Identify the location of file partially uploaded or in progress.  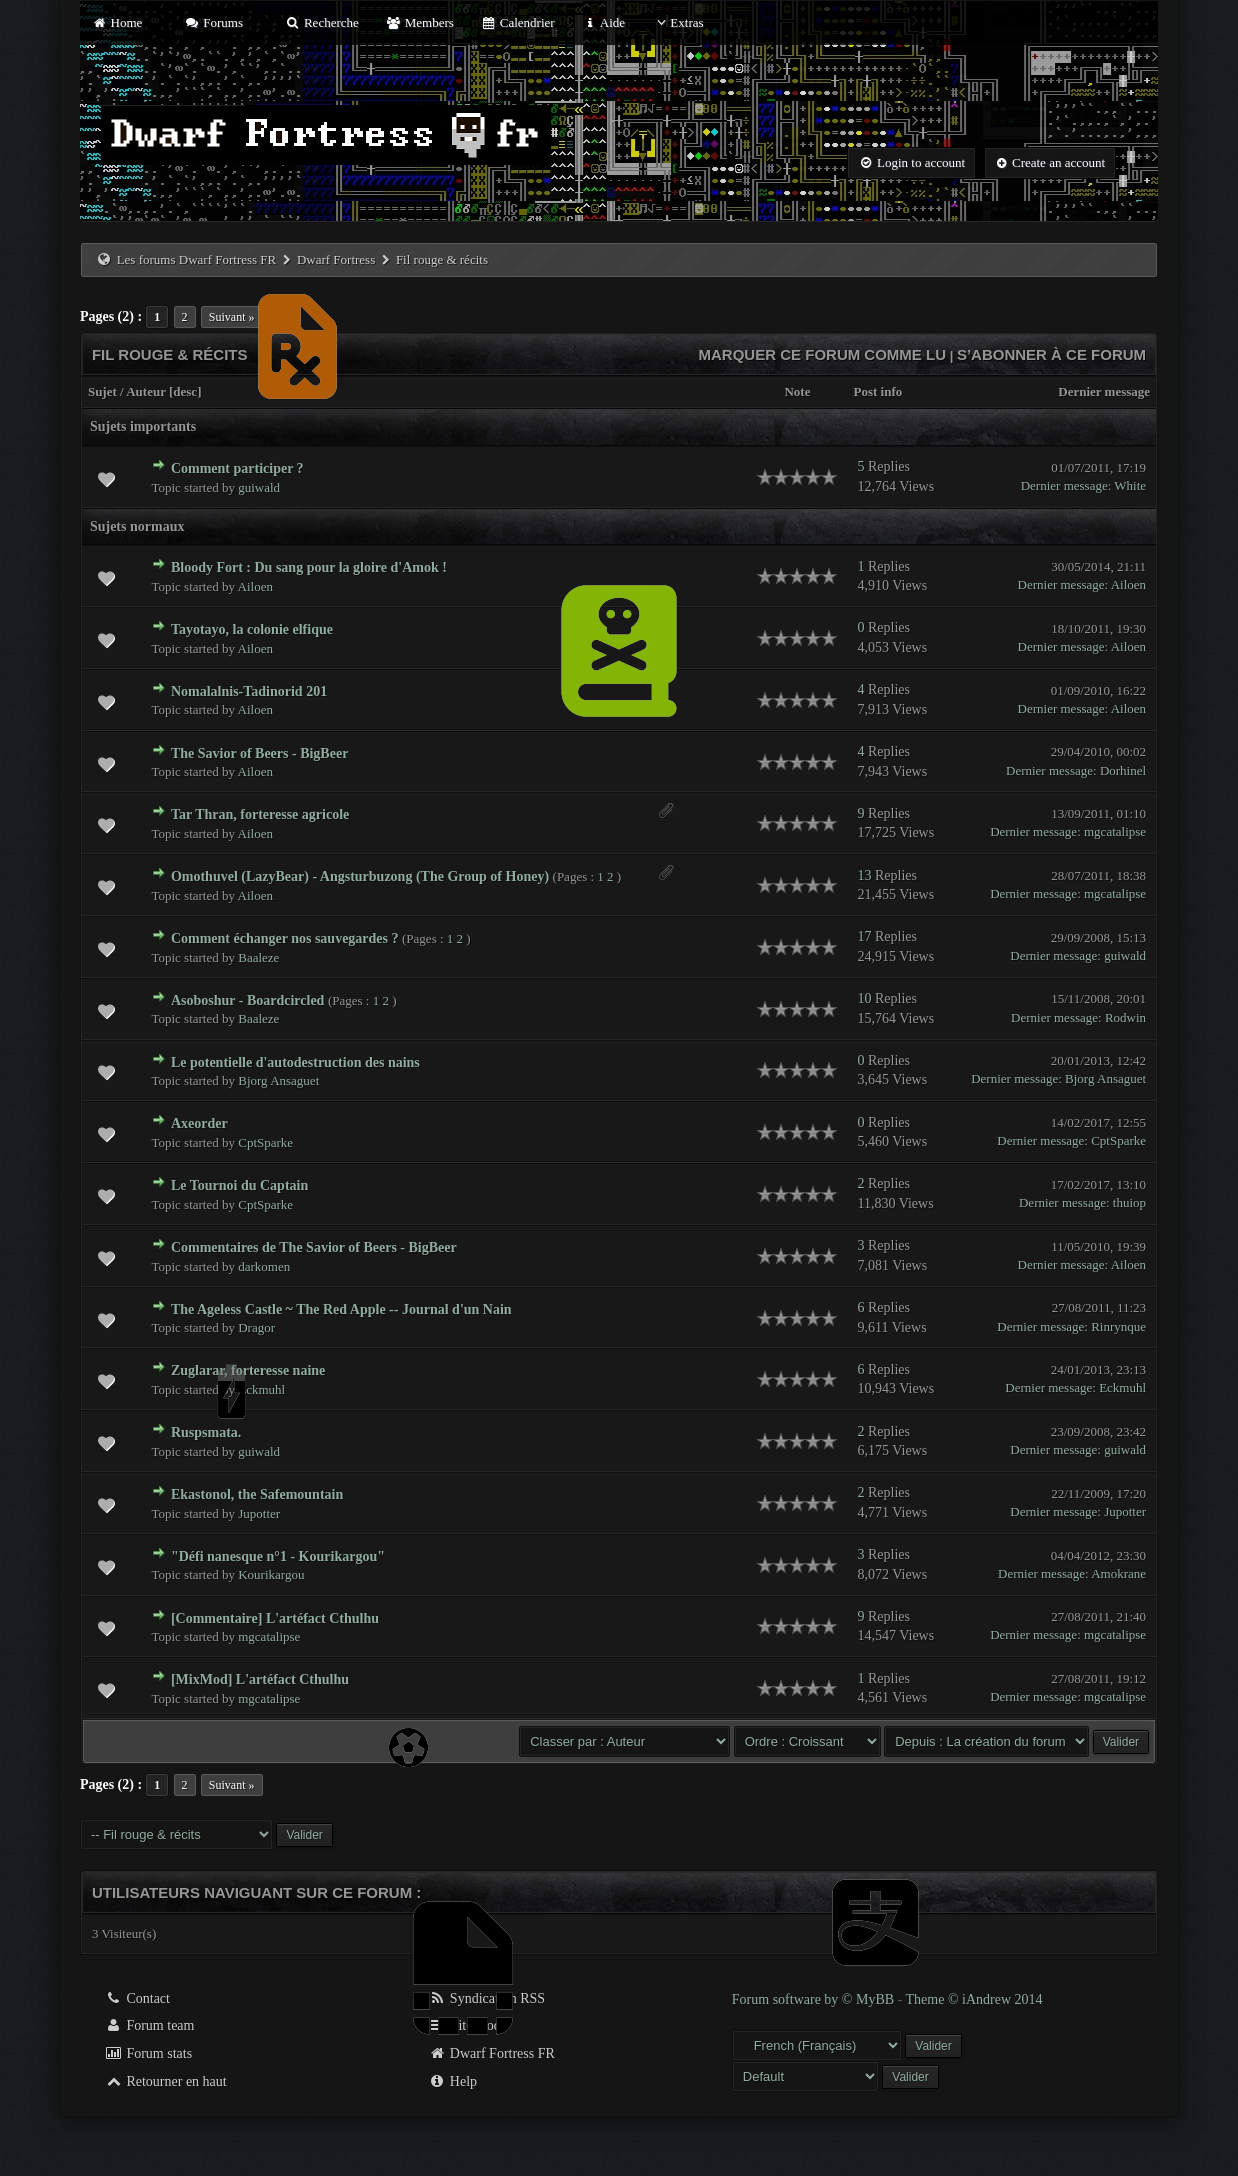
(463, 1968).